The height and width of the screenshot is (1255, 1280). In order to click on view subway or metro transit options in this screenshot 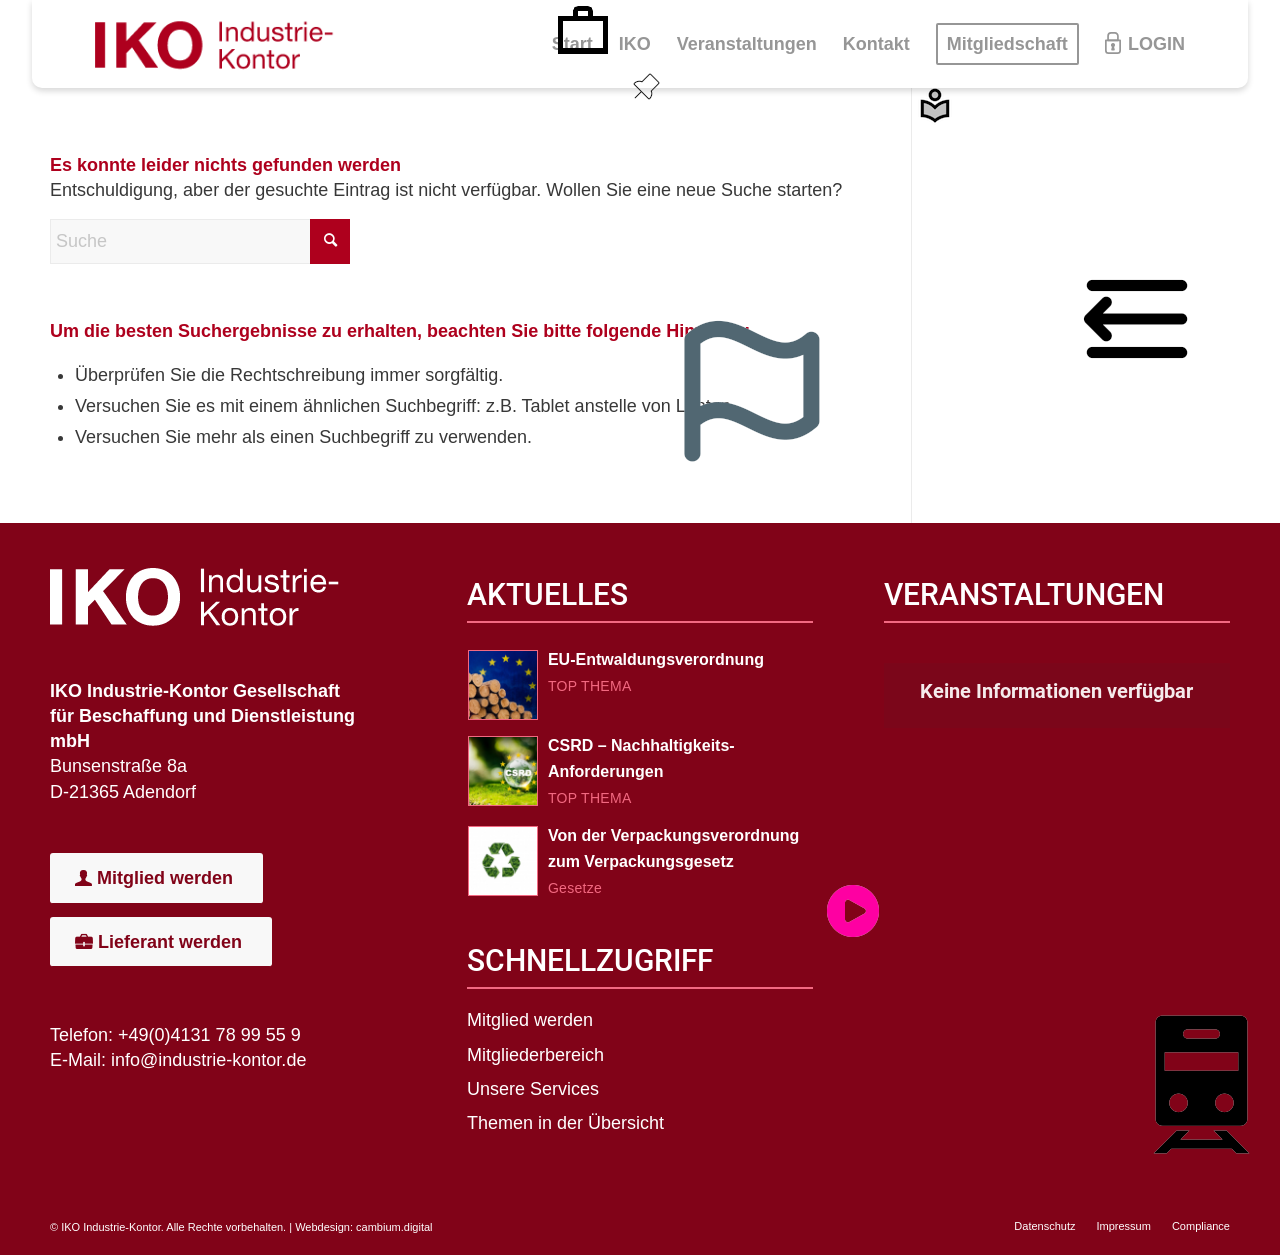, I will do `click(1201, 1084)`.